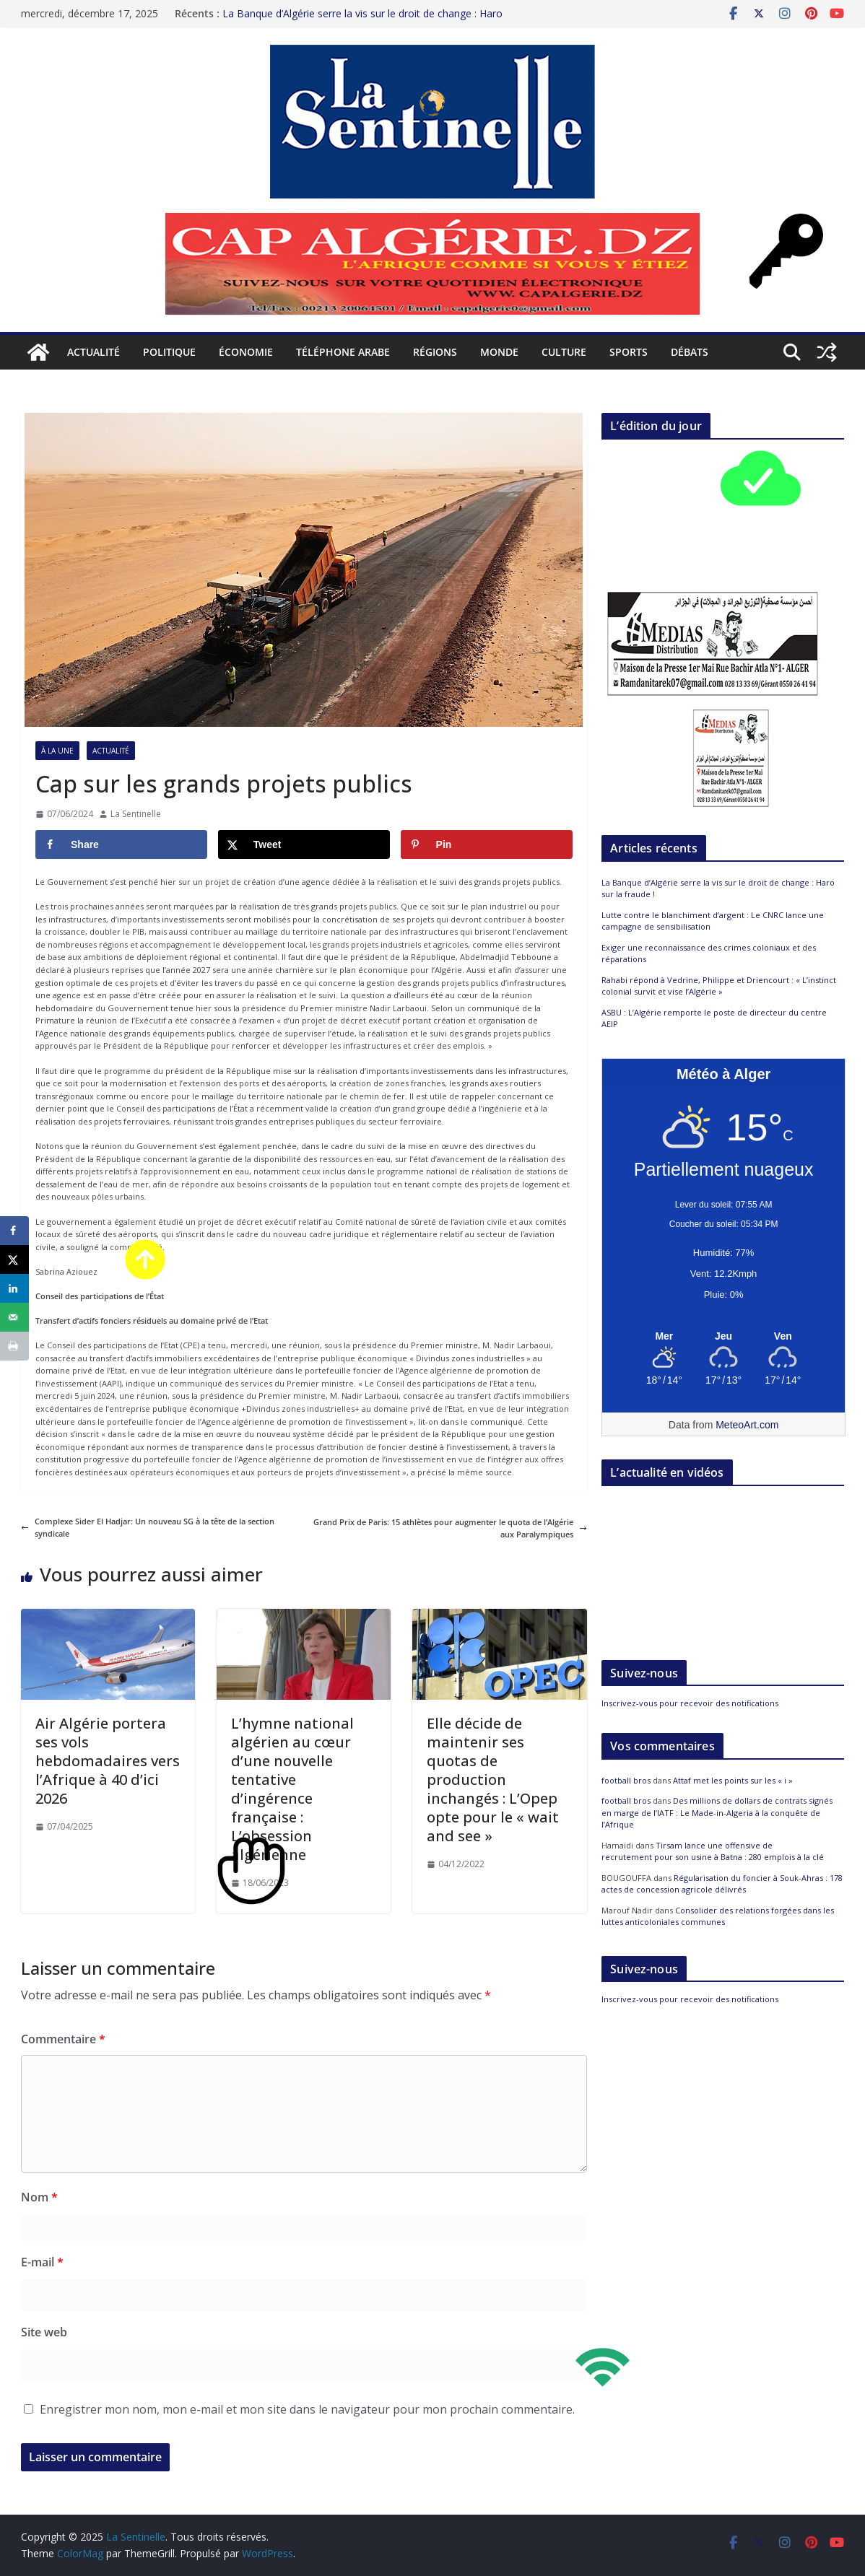  I want to click on upload a file or content, so click(145, 1259).